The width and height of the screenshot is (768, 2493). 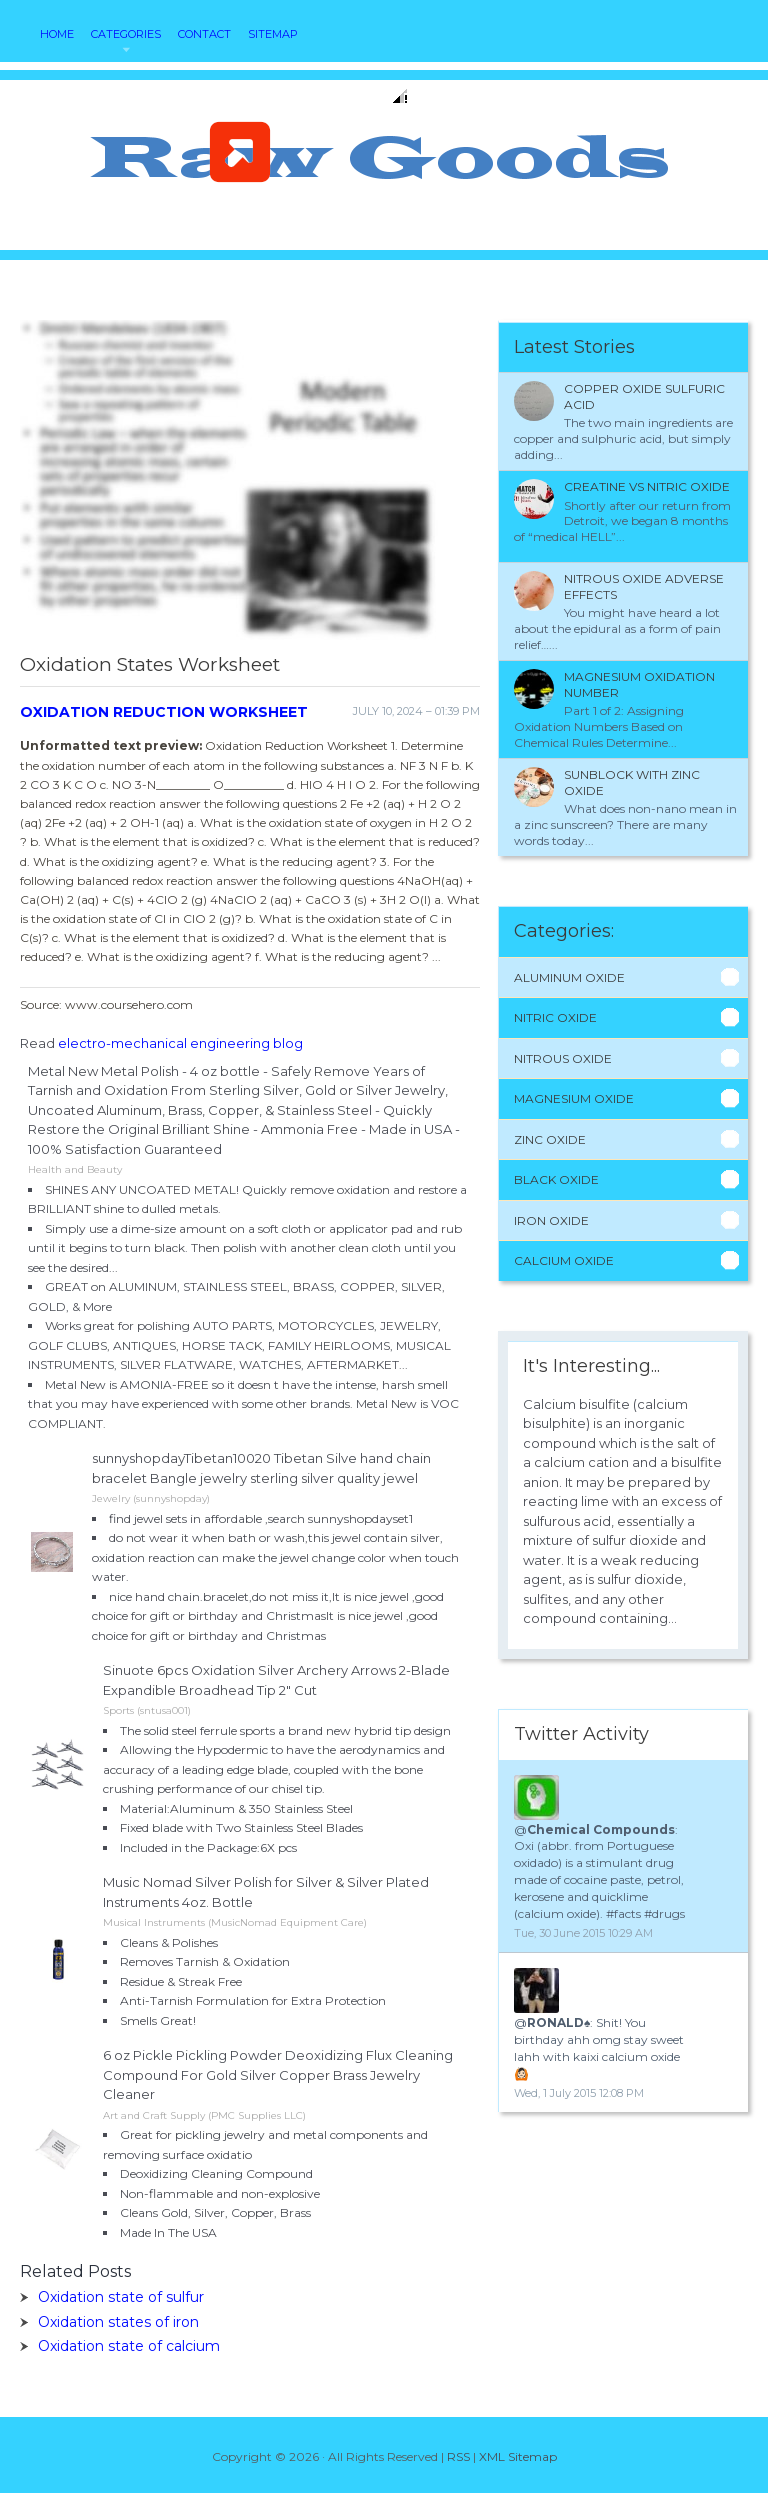 I want to click on open link in a new window or tab, so click(x=240, y=152).